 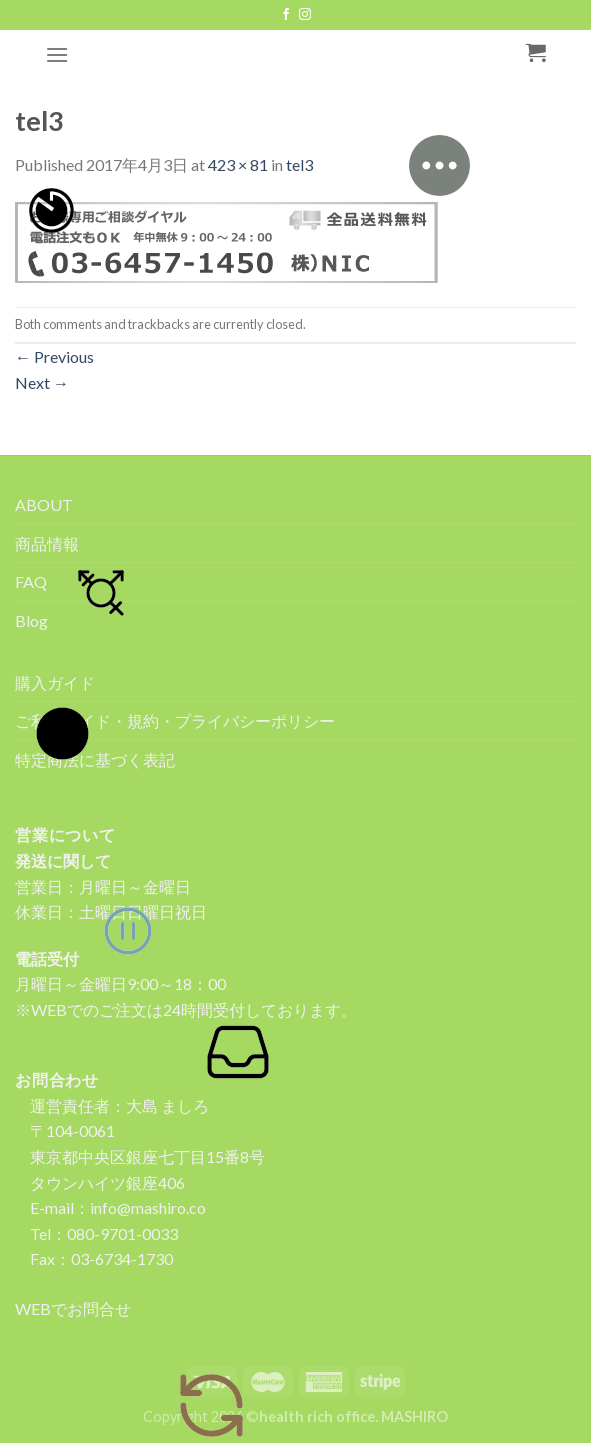 What do you see at coordinates (211, 1405) in the screenshot?
I see `refresh or reload content` at bounding box center [211, 1405].